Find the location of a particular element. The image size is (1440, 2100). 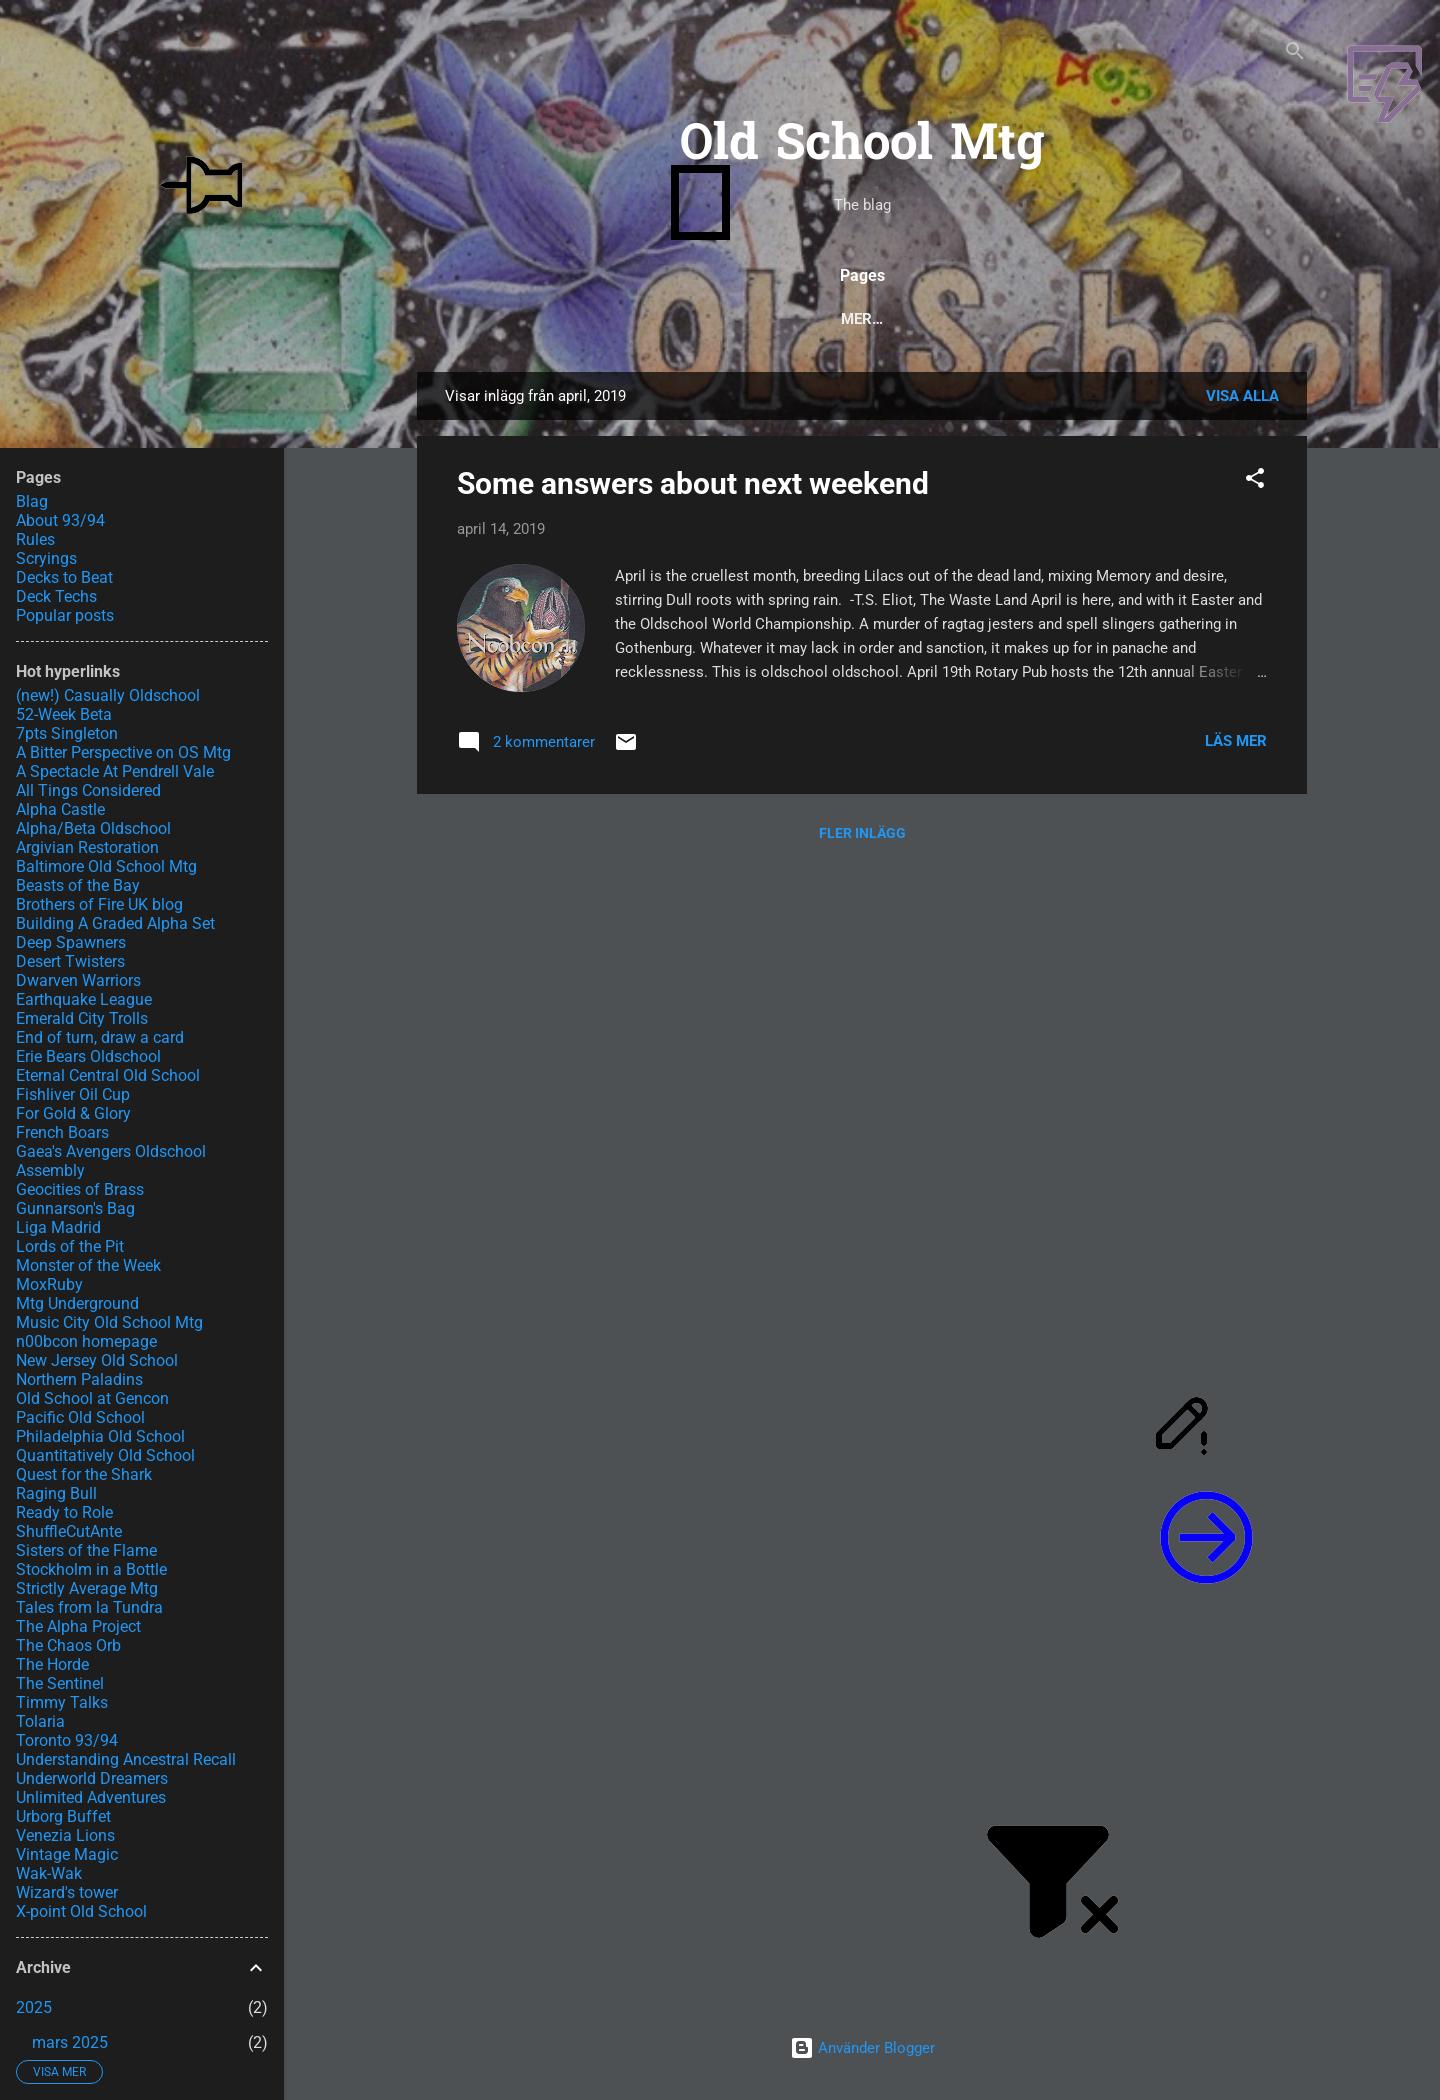

pin an item to keep it visible is located at coordinates (204, 182).